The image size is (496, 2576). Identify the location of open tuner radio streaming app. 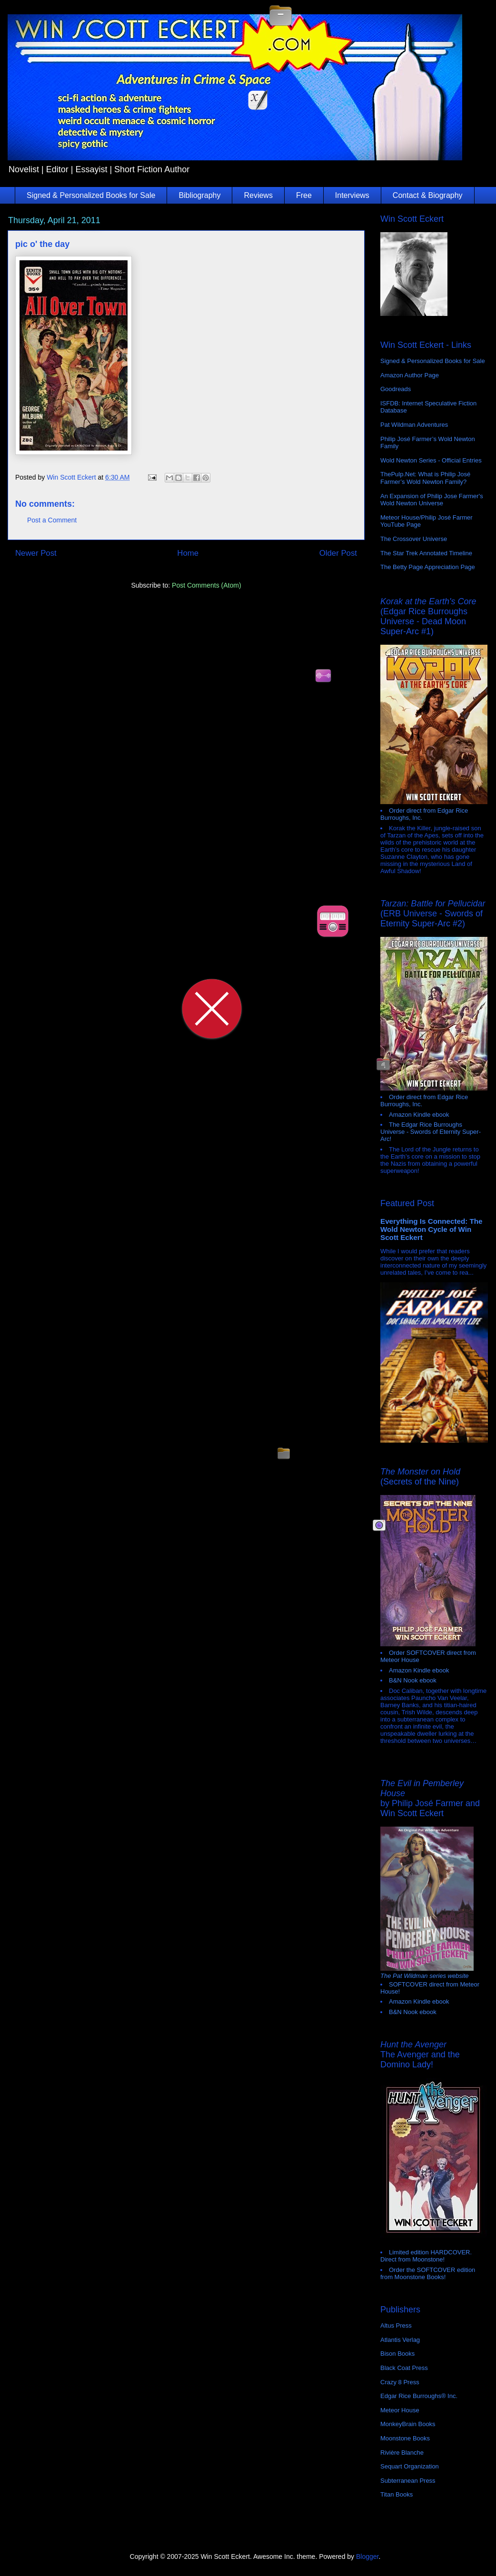
(333, 921).